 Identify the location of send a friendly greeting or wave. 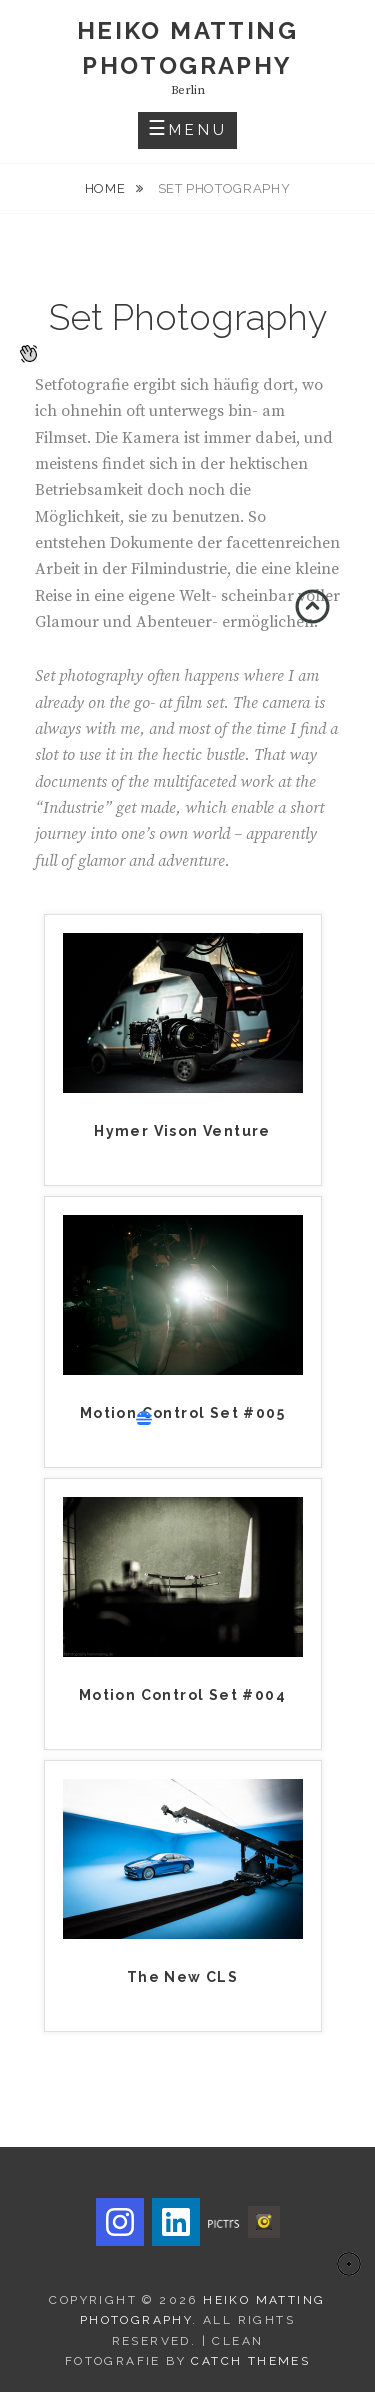
(28, 353).